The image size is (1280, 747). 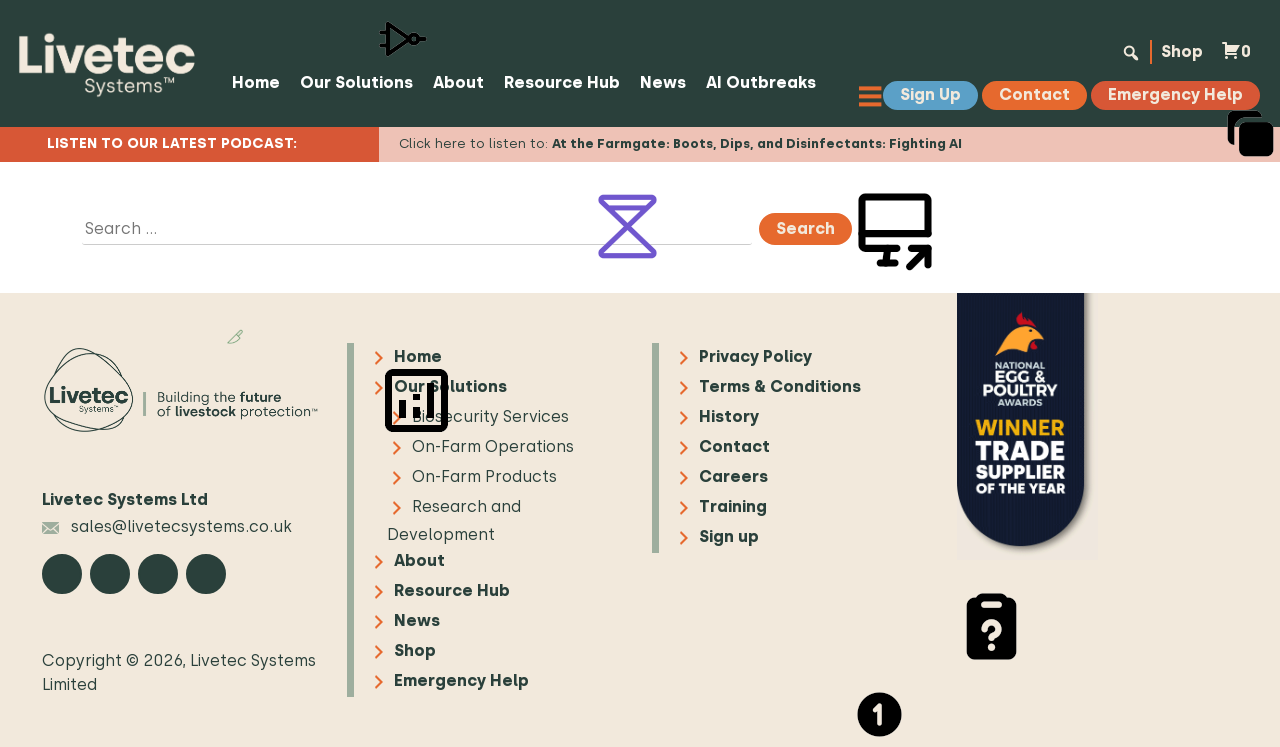 I want to click on share content from your desktop computer, so click(x=895, y=230).